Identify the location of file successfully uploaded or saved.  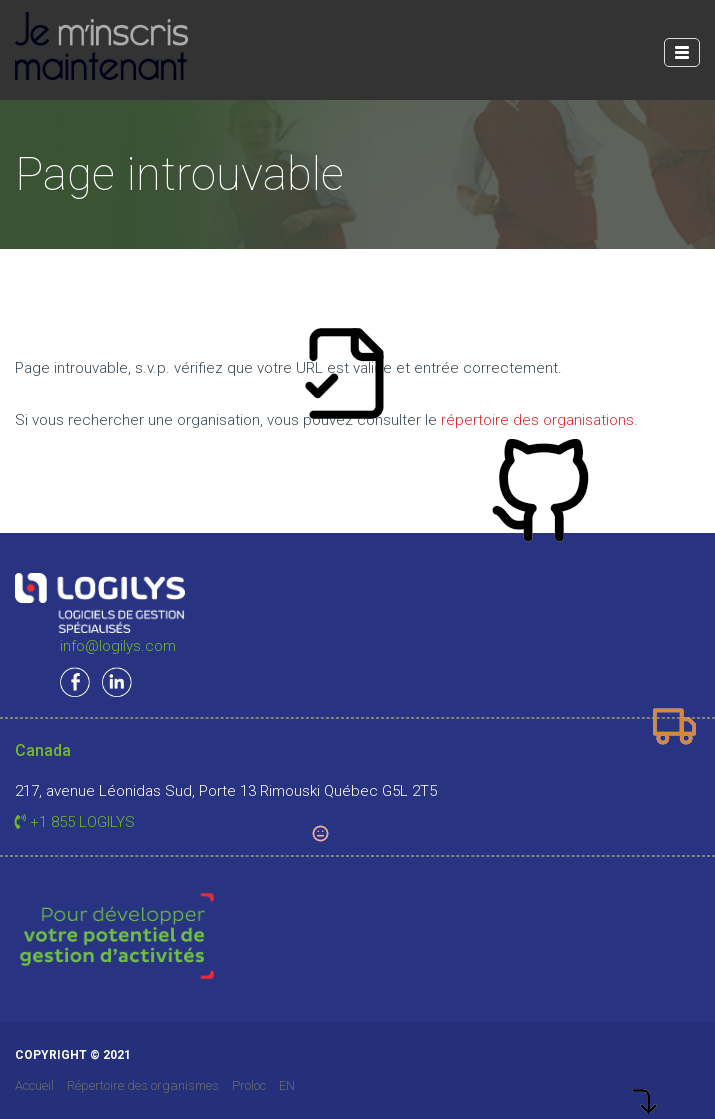
(346, 373).